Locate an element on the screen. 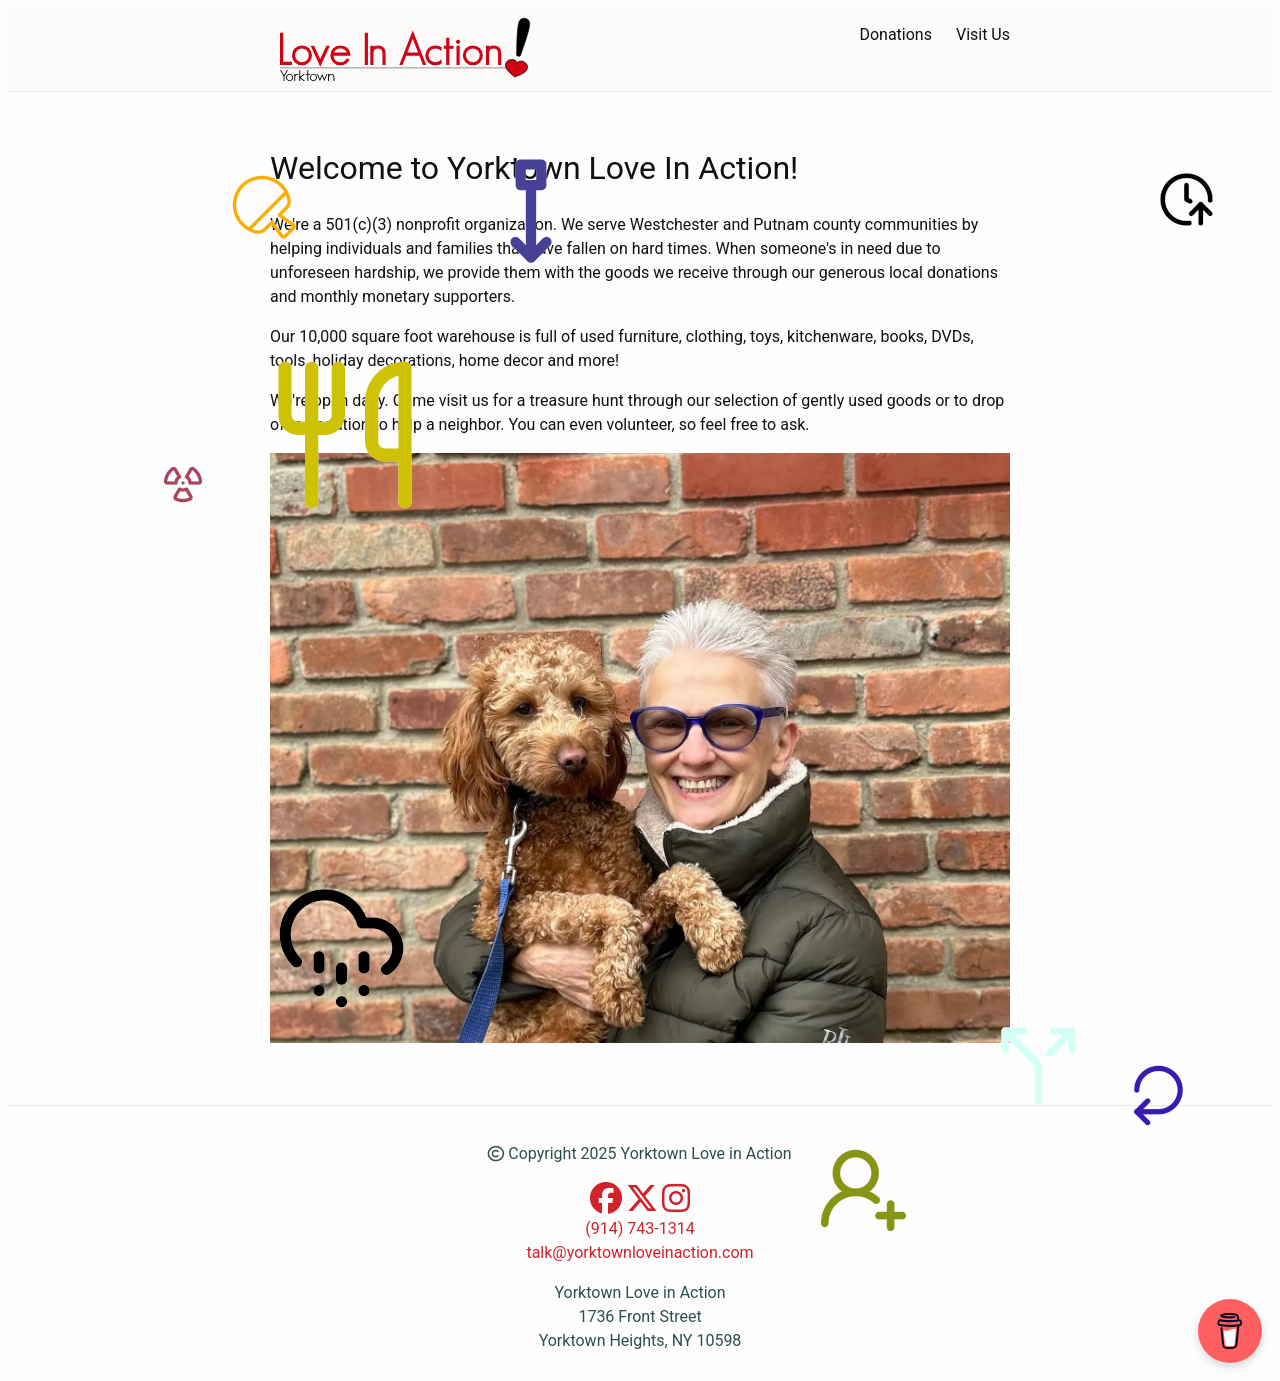 Image resolution: width=1280 pixels, height=1381 pixels. move item down in a list or queue is located at coordinates (531, 211).